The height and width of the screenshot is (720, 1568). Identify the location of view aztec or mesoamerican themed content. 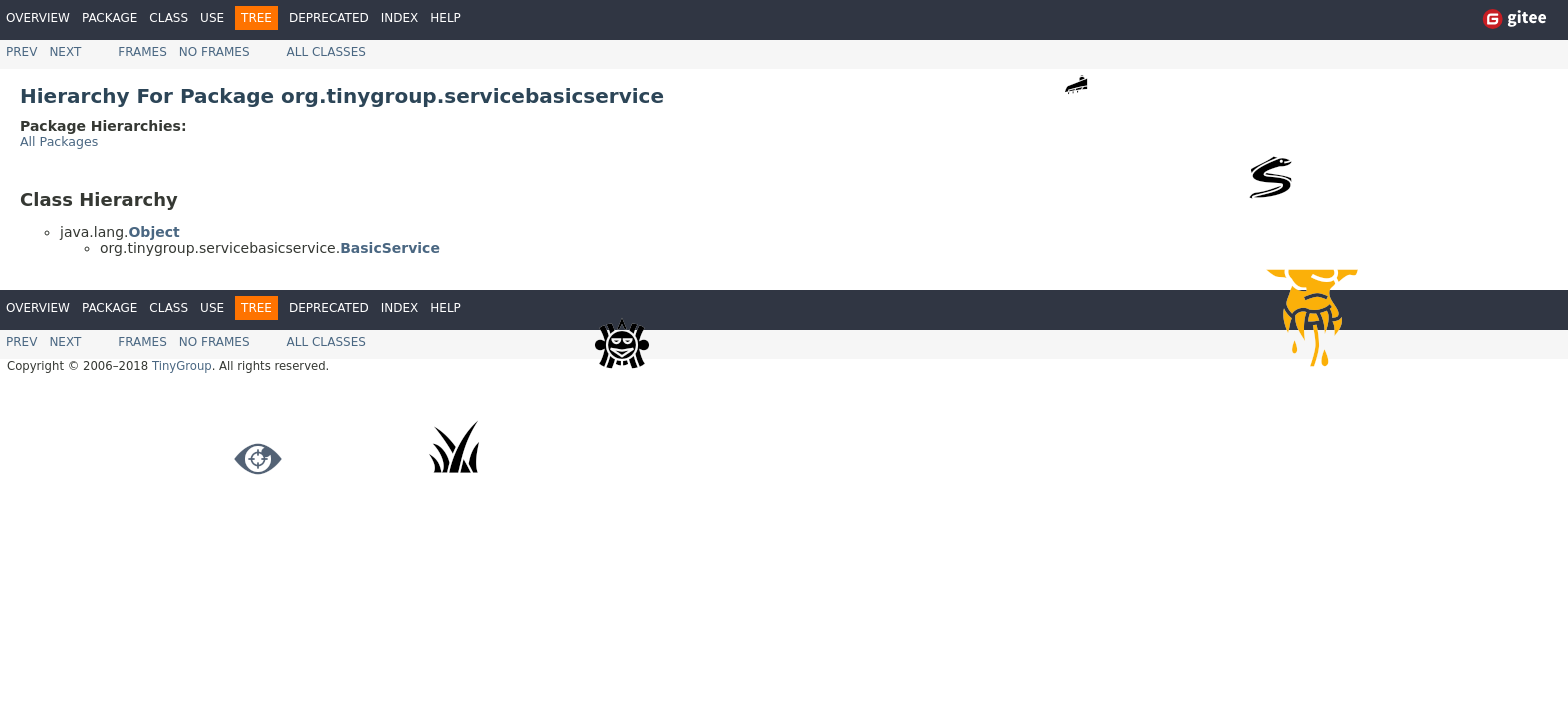
(622, 343).